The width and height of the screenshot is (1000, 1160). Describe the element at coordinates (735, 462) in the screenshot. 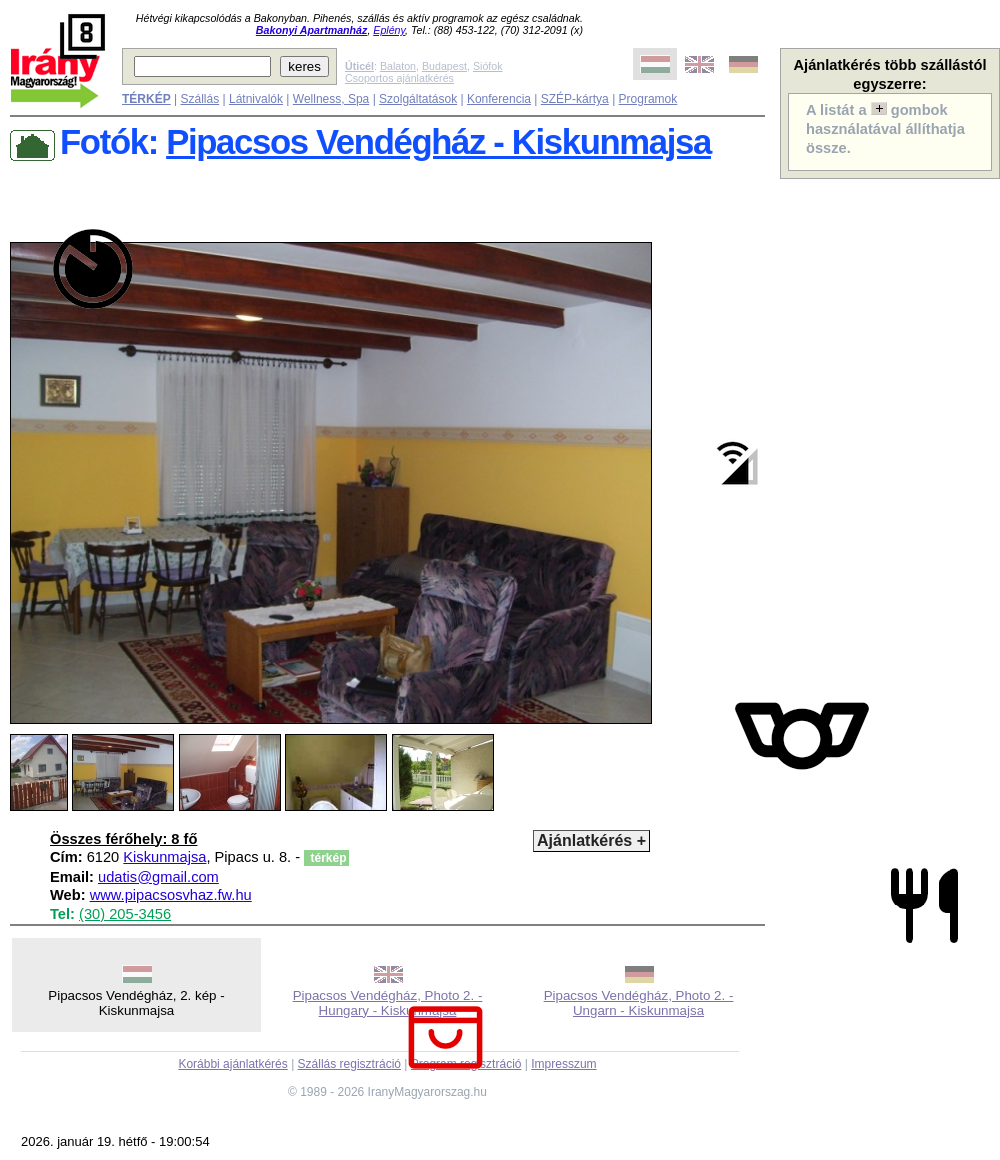

I see `indicates wifi connection with cellular backup` at that location.